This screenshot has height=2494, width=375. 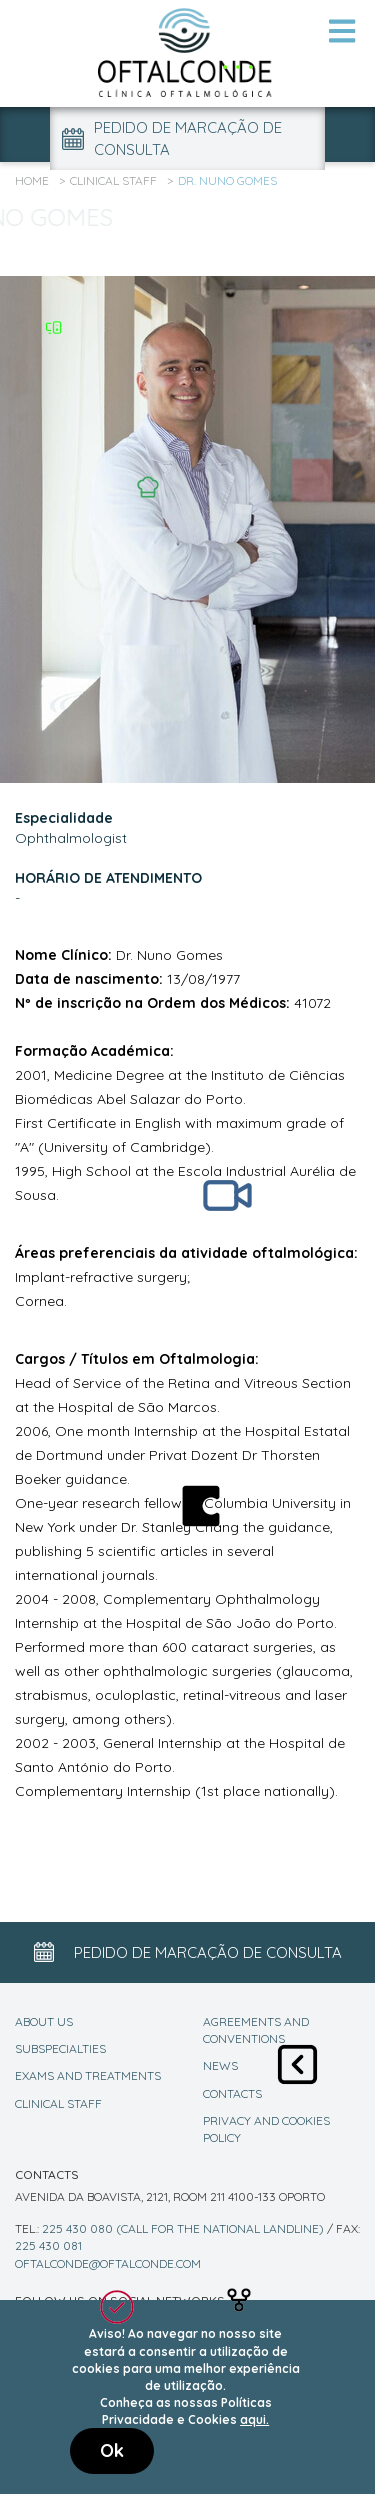 I want to click on indicates task or action completed successfully, so click(x=117, y=2307).